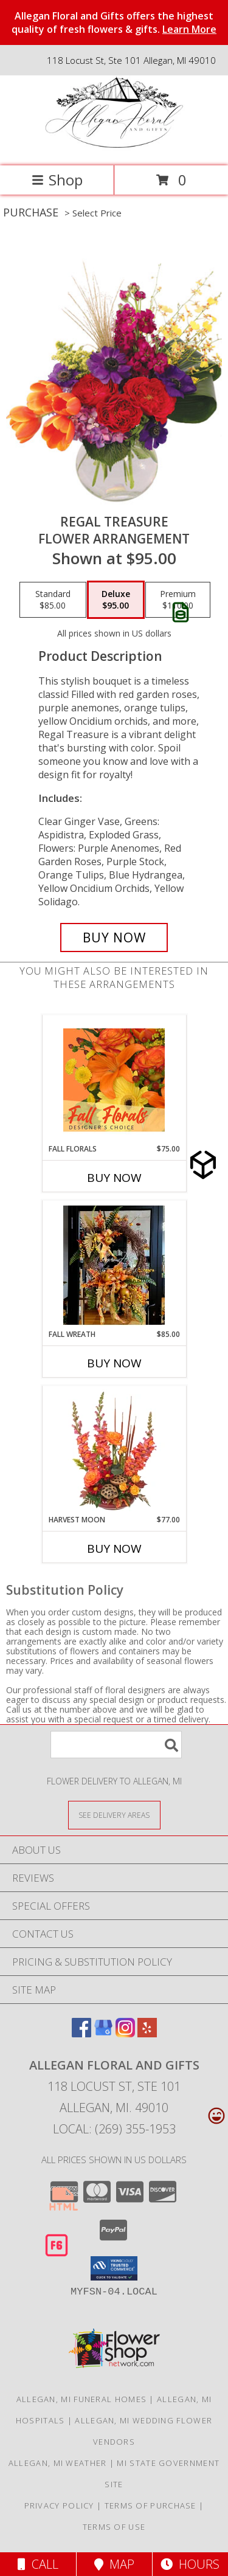 Image resolution: width=228 pixels, height=2576 pixels. What do you see at coordinates (57, 2245) in the screenshot?
I see `press F6 keyboard shortcut` at bounding box center [57, 2245].